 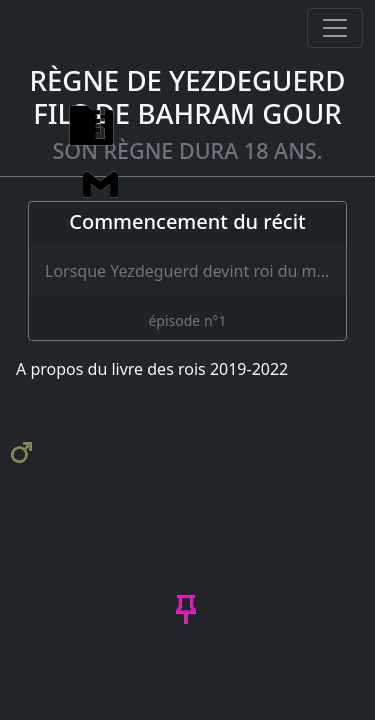 I want to click on indicates male or masculine gender option, so click(x=21, y=452).